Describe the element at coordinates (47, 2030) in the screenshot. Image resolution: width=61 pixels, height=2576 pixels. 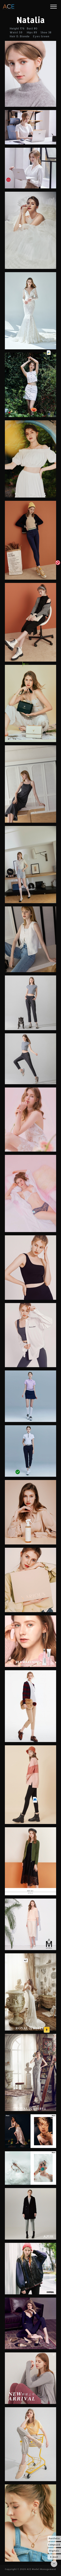
I see `access power and battery settings` at that location.